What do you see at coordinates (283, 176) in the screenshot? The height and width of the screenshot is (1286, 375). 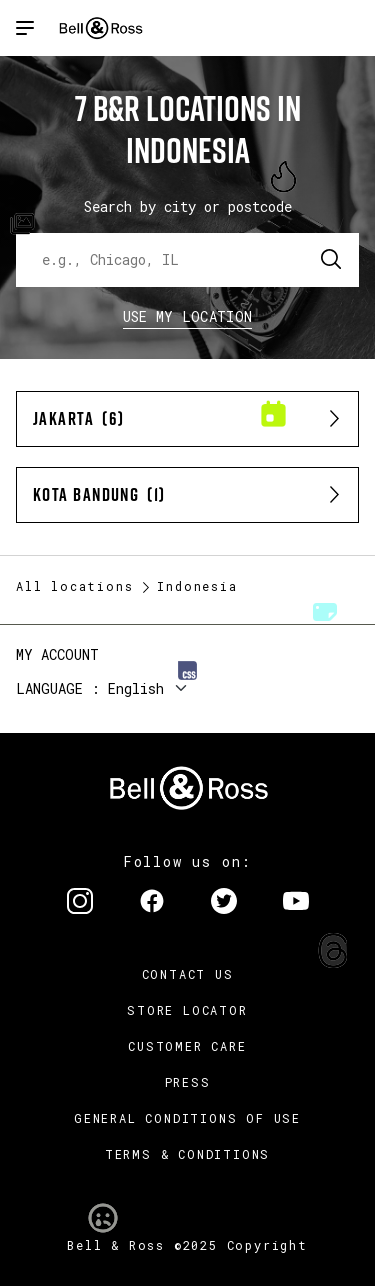 I see `view hot or trending content` at bounding box center [283, 176].